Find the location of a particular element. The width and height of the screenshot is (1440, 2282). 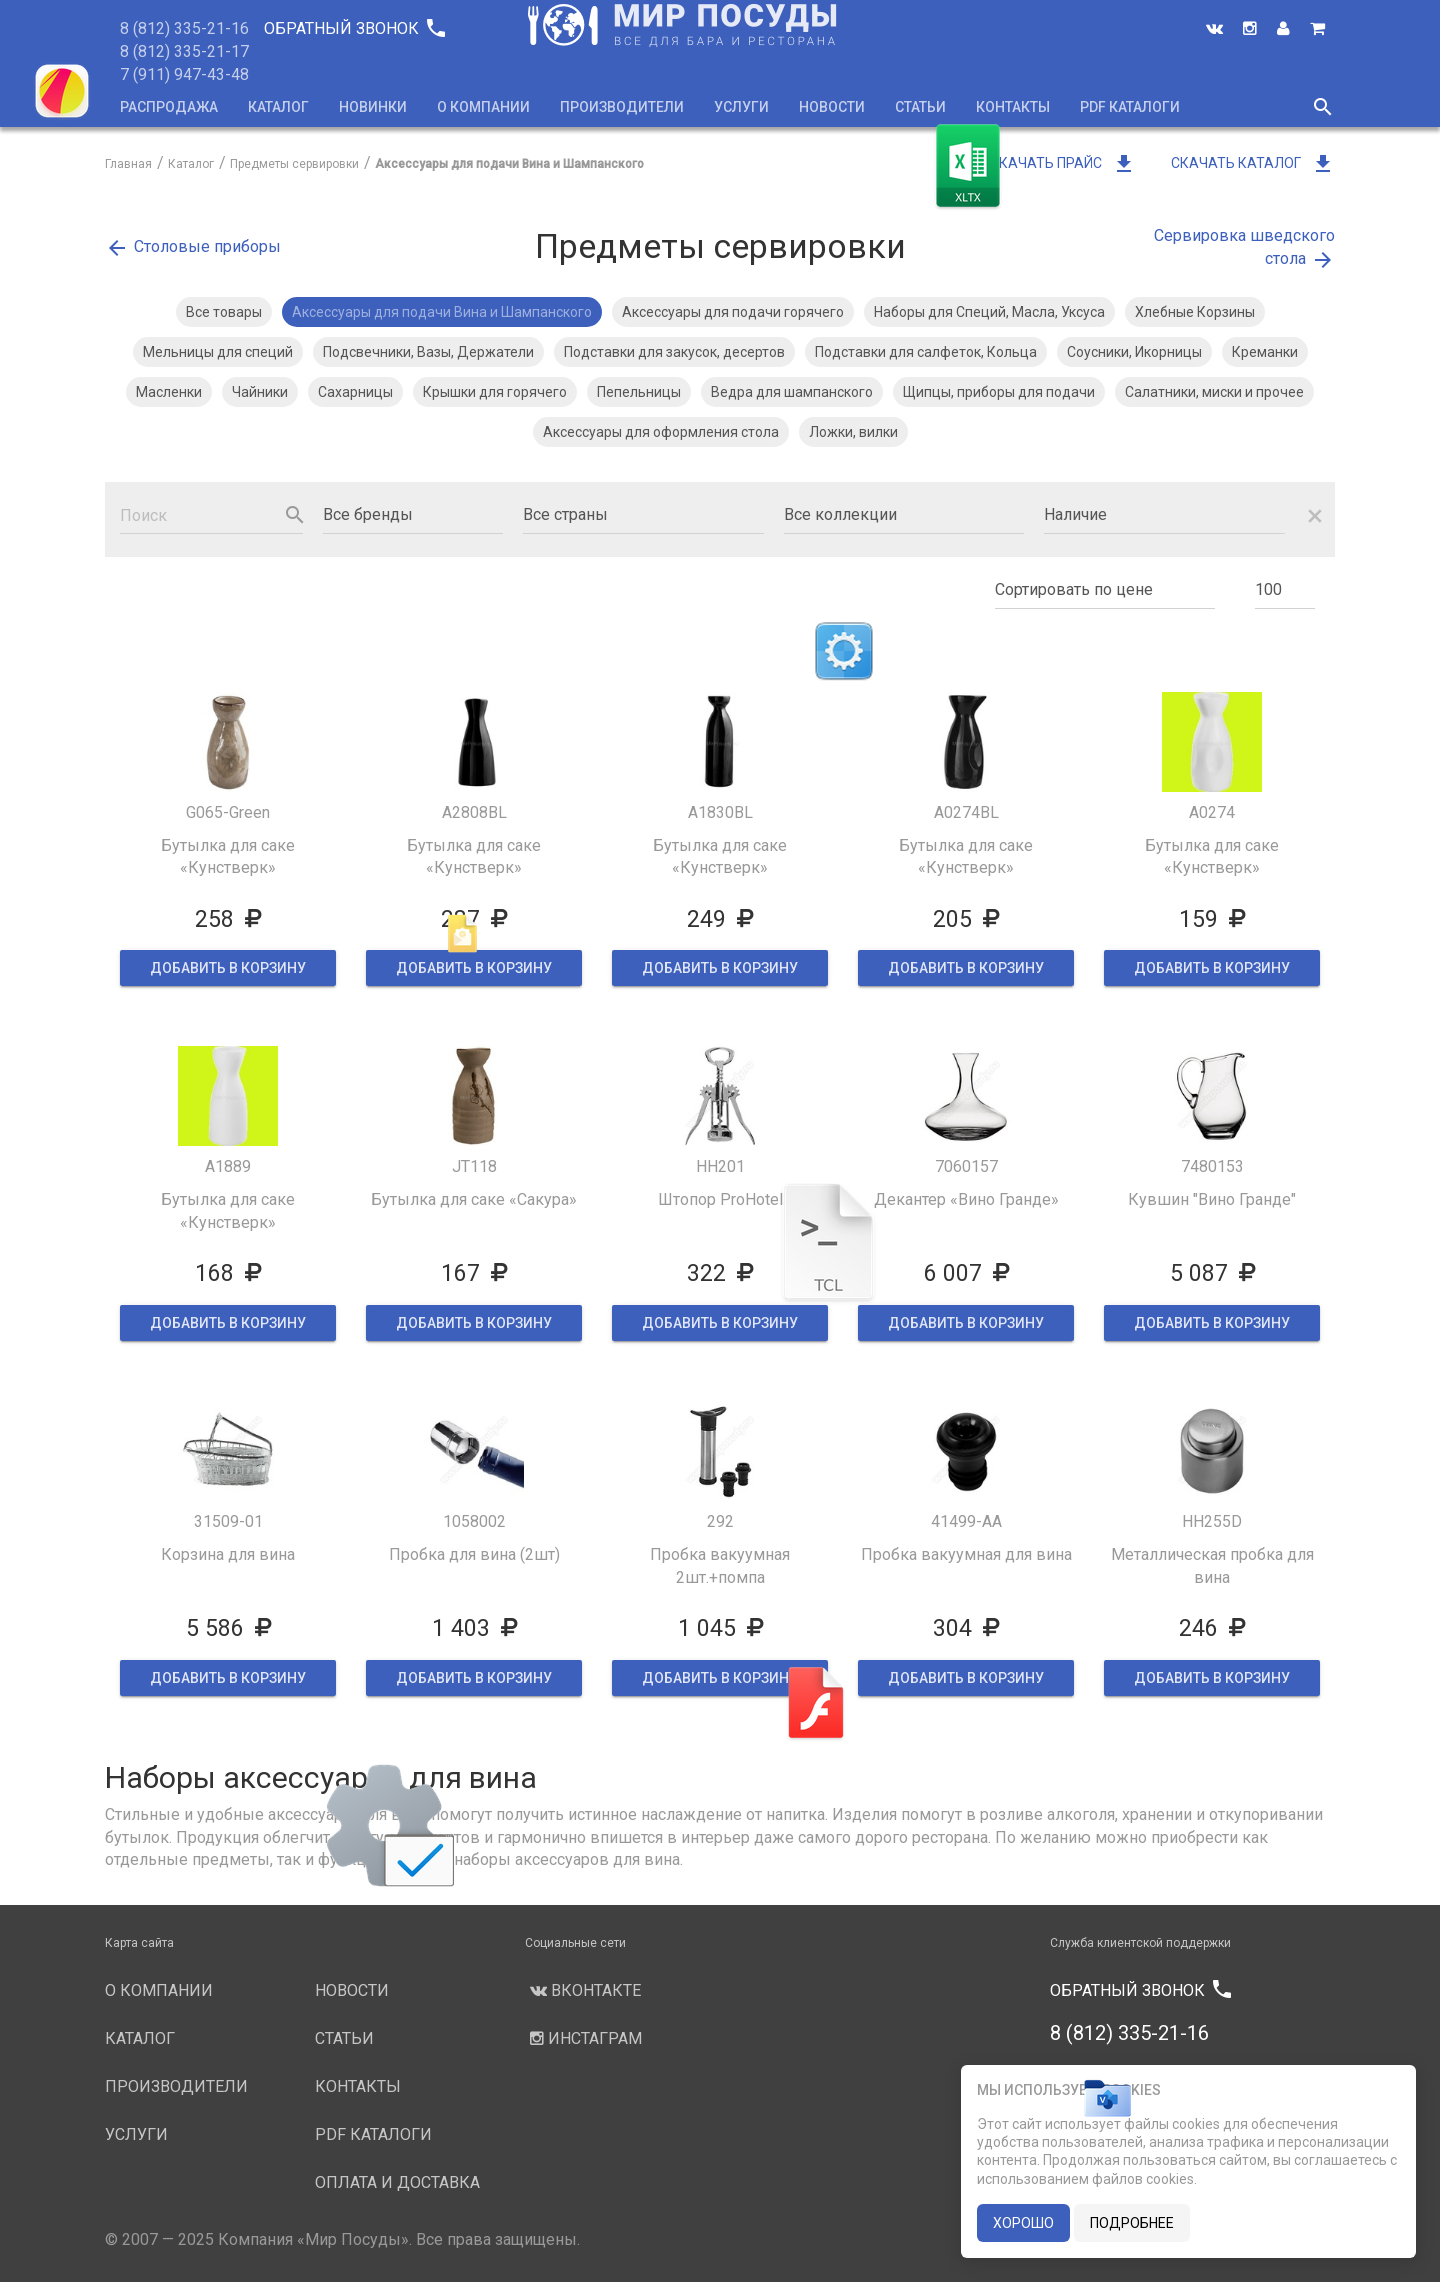

mbox email archive file is located at coordinates (462, 933).